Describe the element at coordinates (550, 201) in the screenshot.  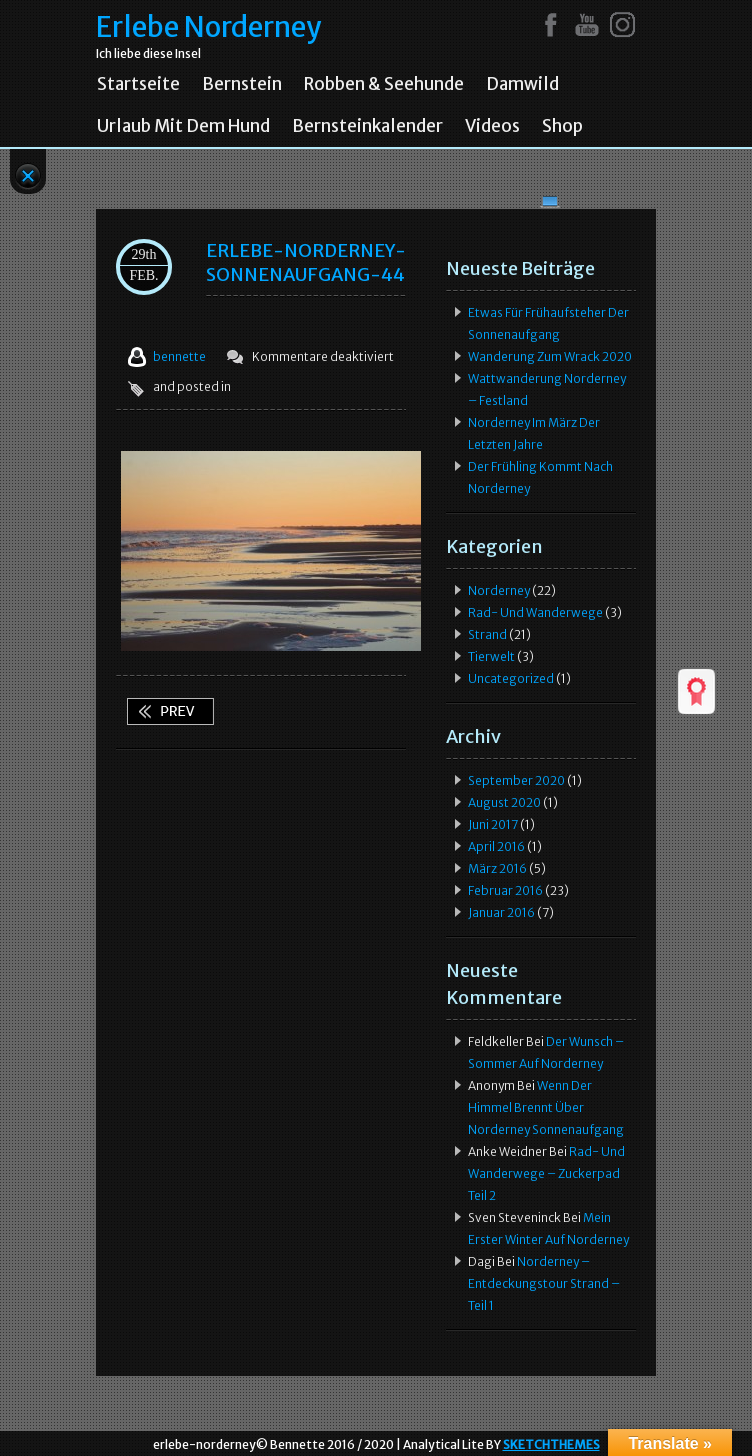
I see `macbook pro device icon` at that location.